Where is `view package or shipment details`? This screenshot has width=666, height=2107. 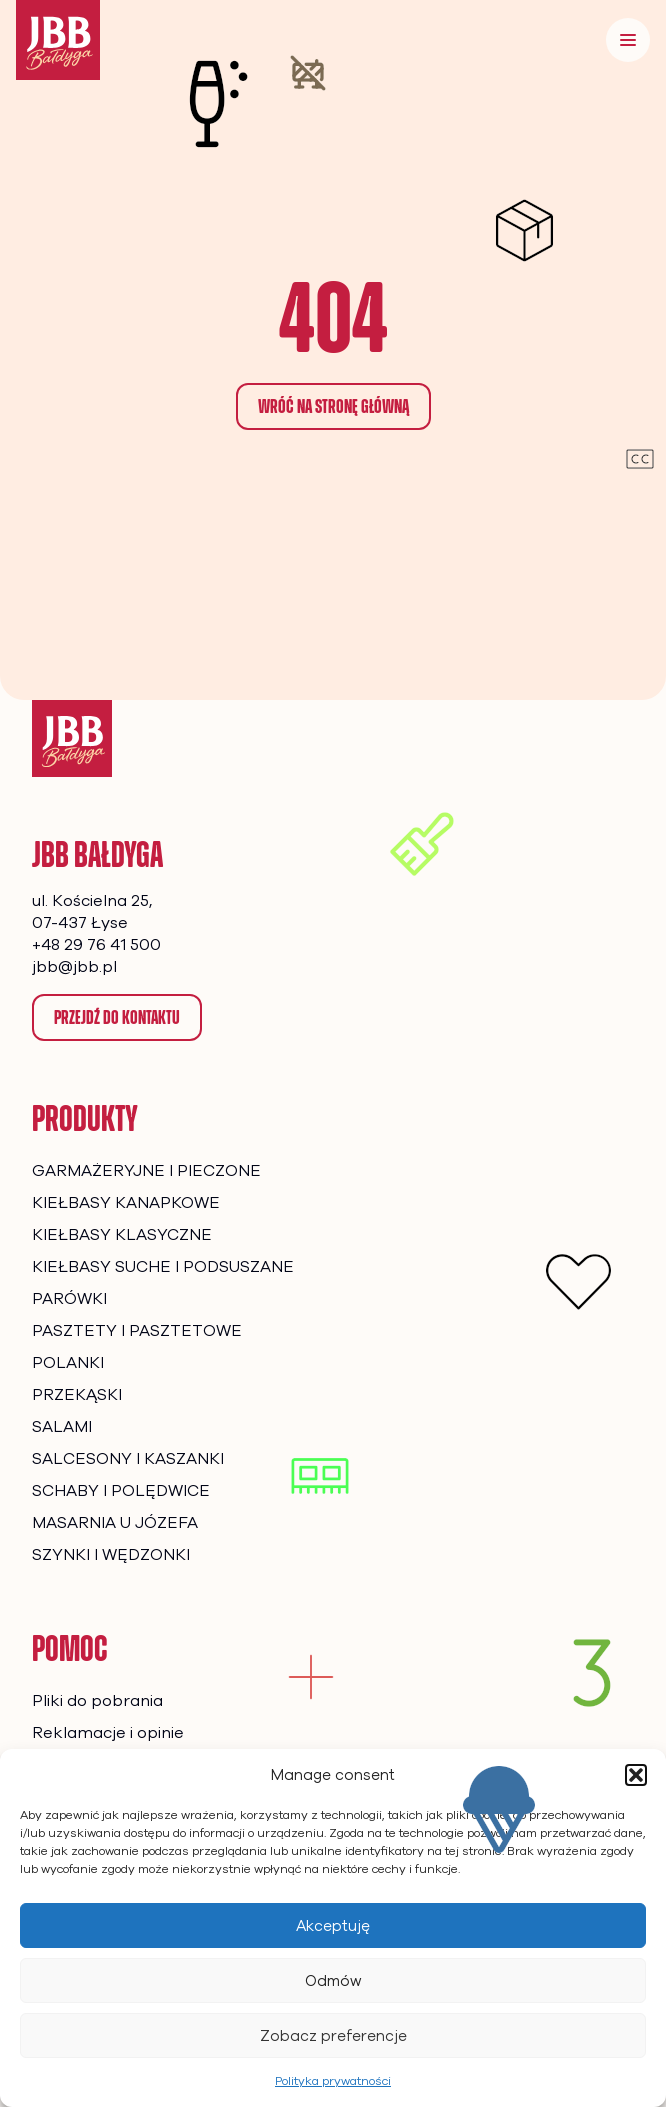 view package or shipment details is located at coordinates (524, 230).